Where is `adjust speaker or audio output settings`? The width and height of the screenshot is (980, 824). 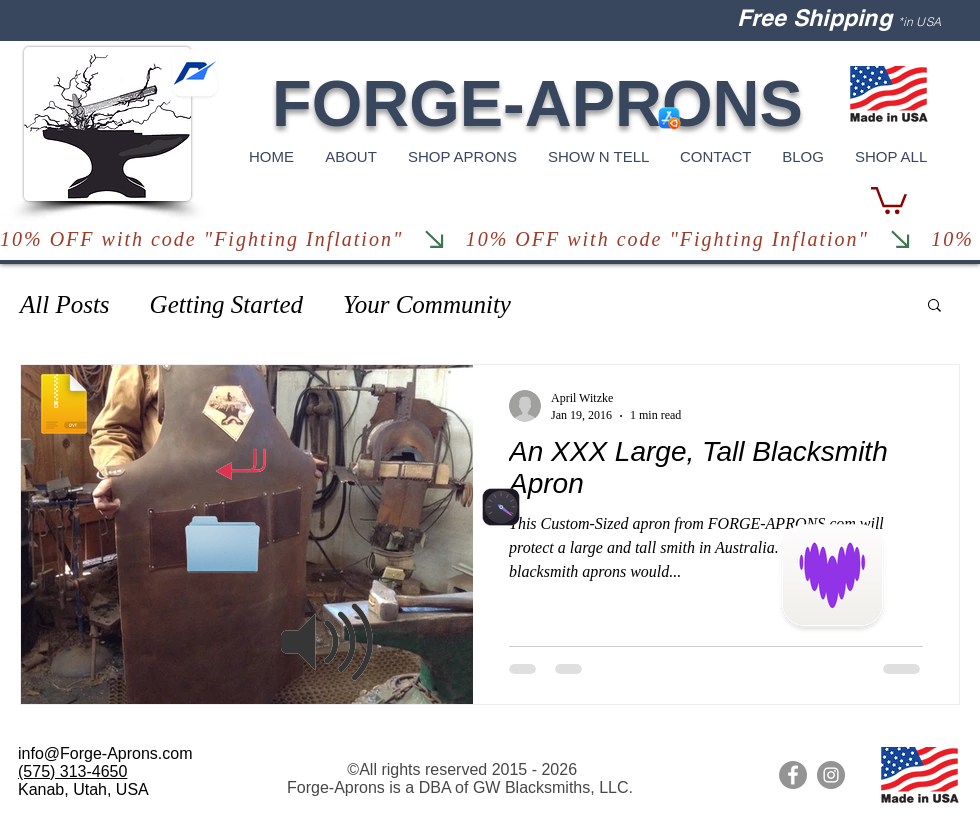 adjust speaker or audio output settings is located at coordinates (327, 642).